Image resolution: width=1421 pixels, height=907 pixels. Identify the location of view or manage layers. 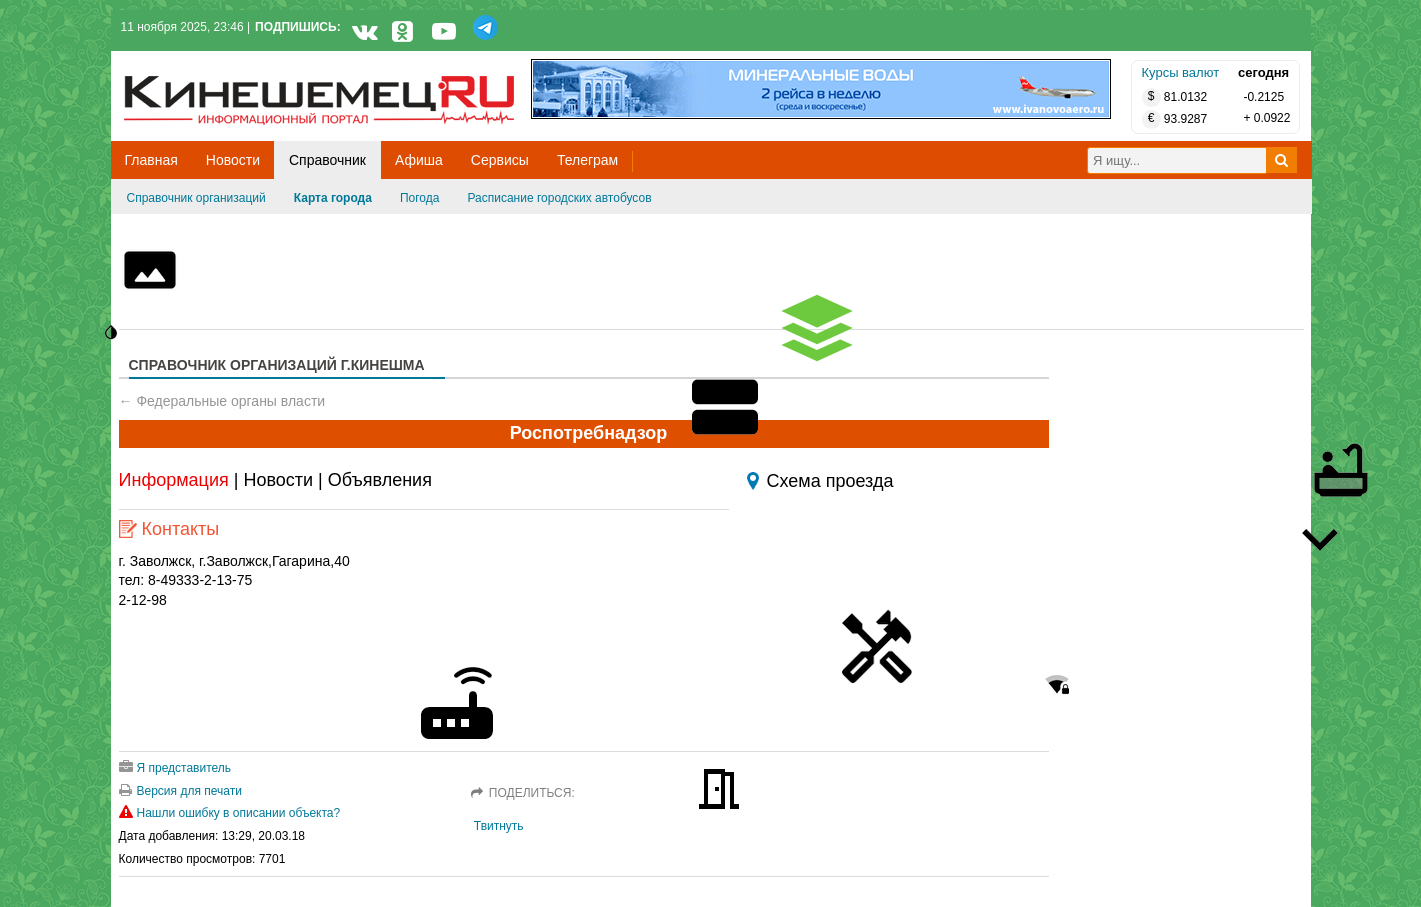
(817, 328).